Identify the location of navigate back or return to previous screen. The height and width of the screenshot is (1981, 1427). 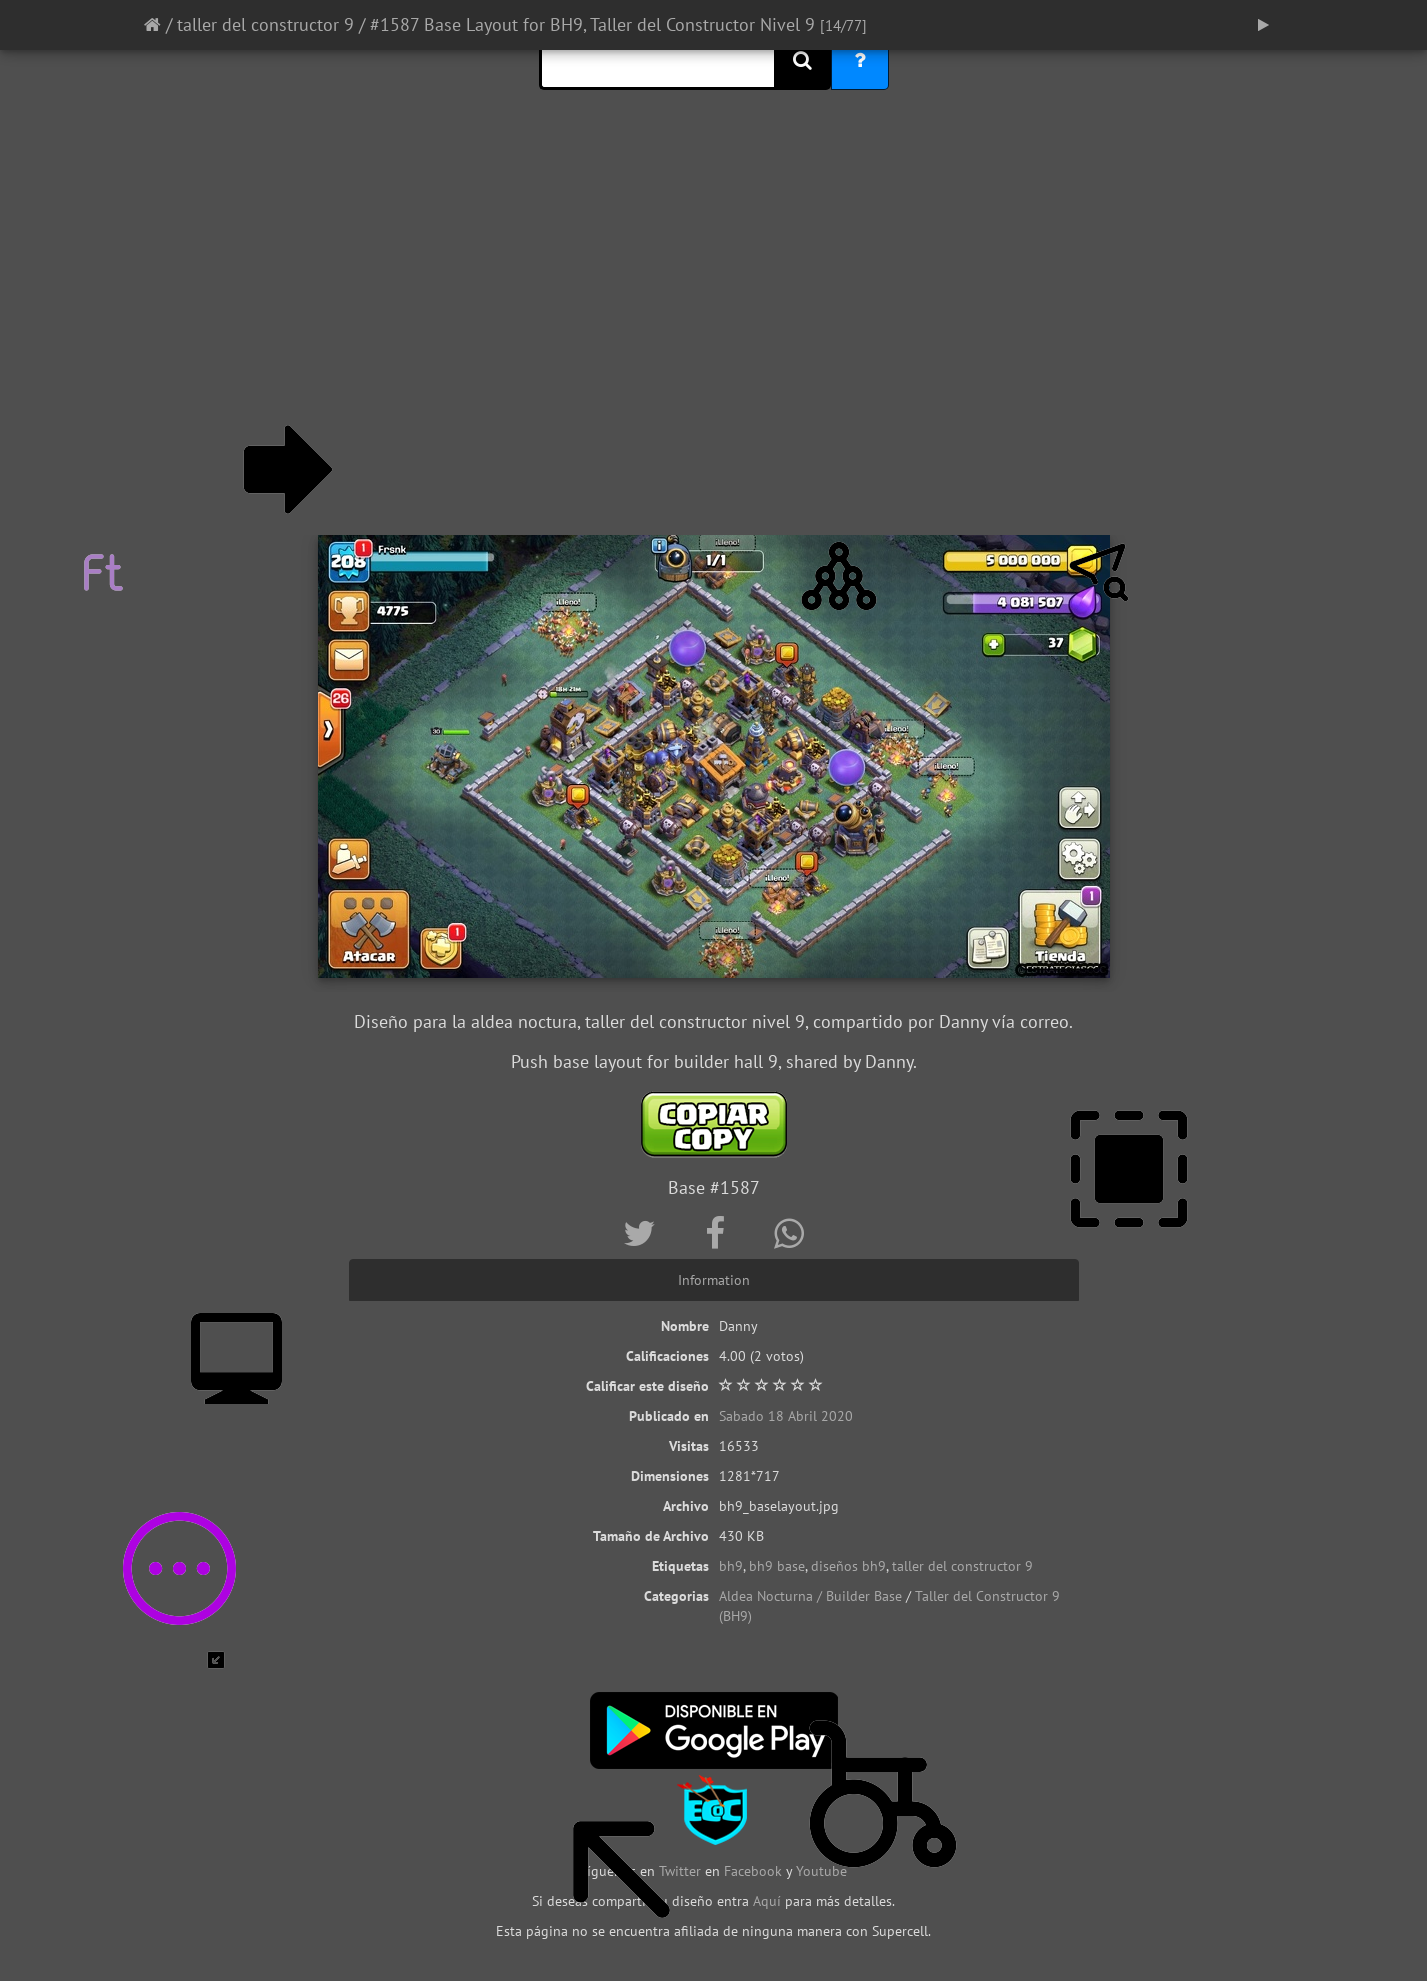
(621, 1869).